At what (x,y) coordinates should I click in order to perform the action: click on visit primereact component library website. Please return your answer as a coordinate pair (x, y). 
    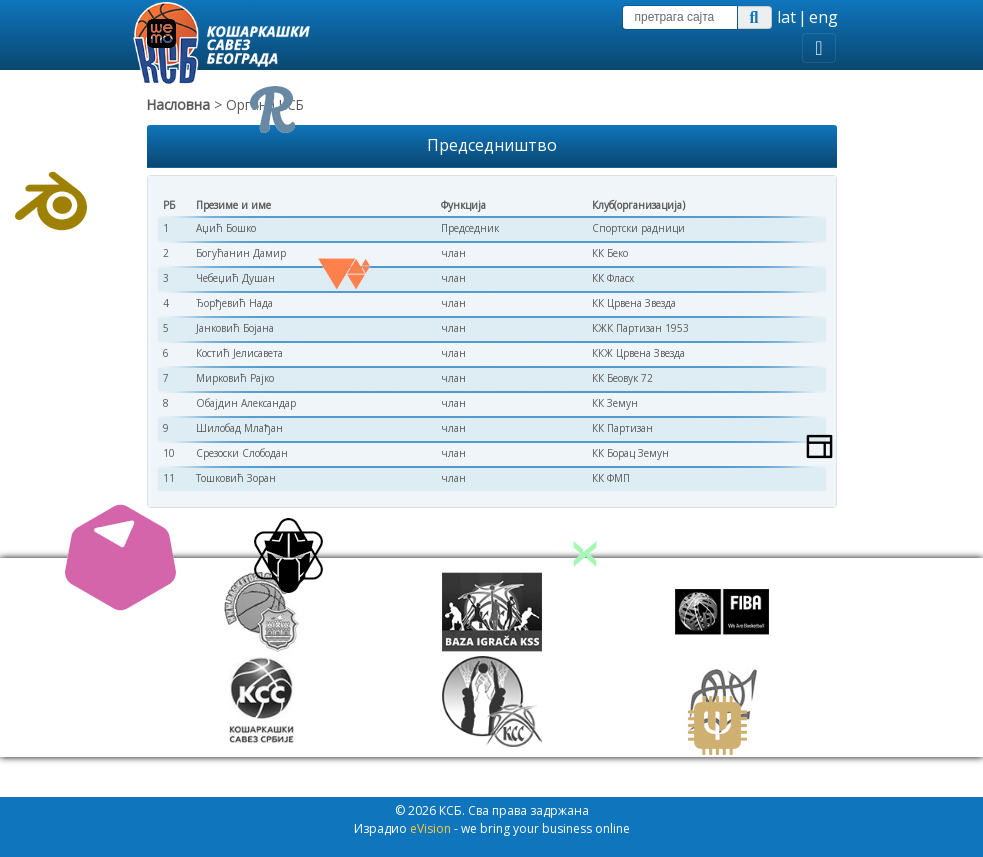
    Looking at the image, I should click on (288, 555).